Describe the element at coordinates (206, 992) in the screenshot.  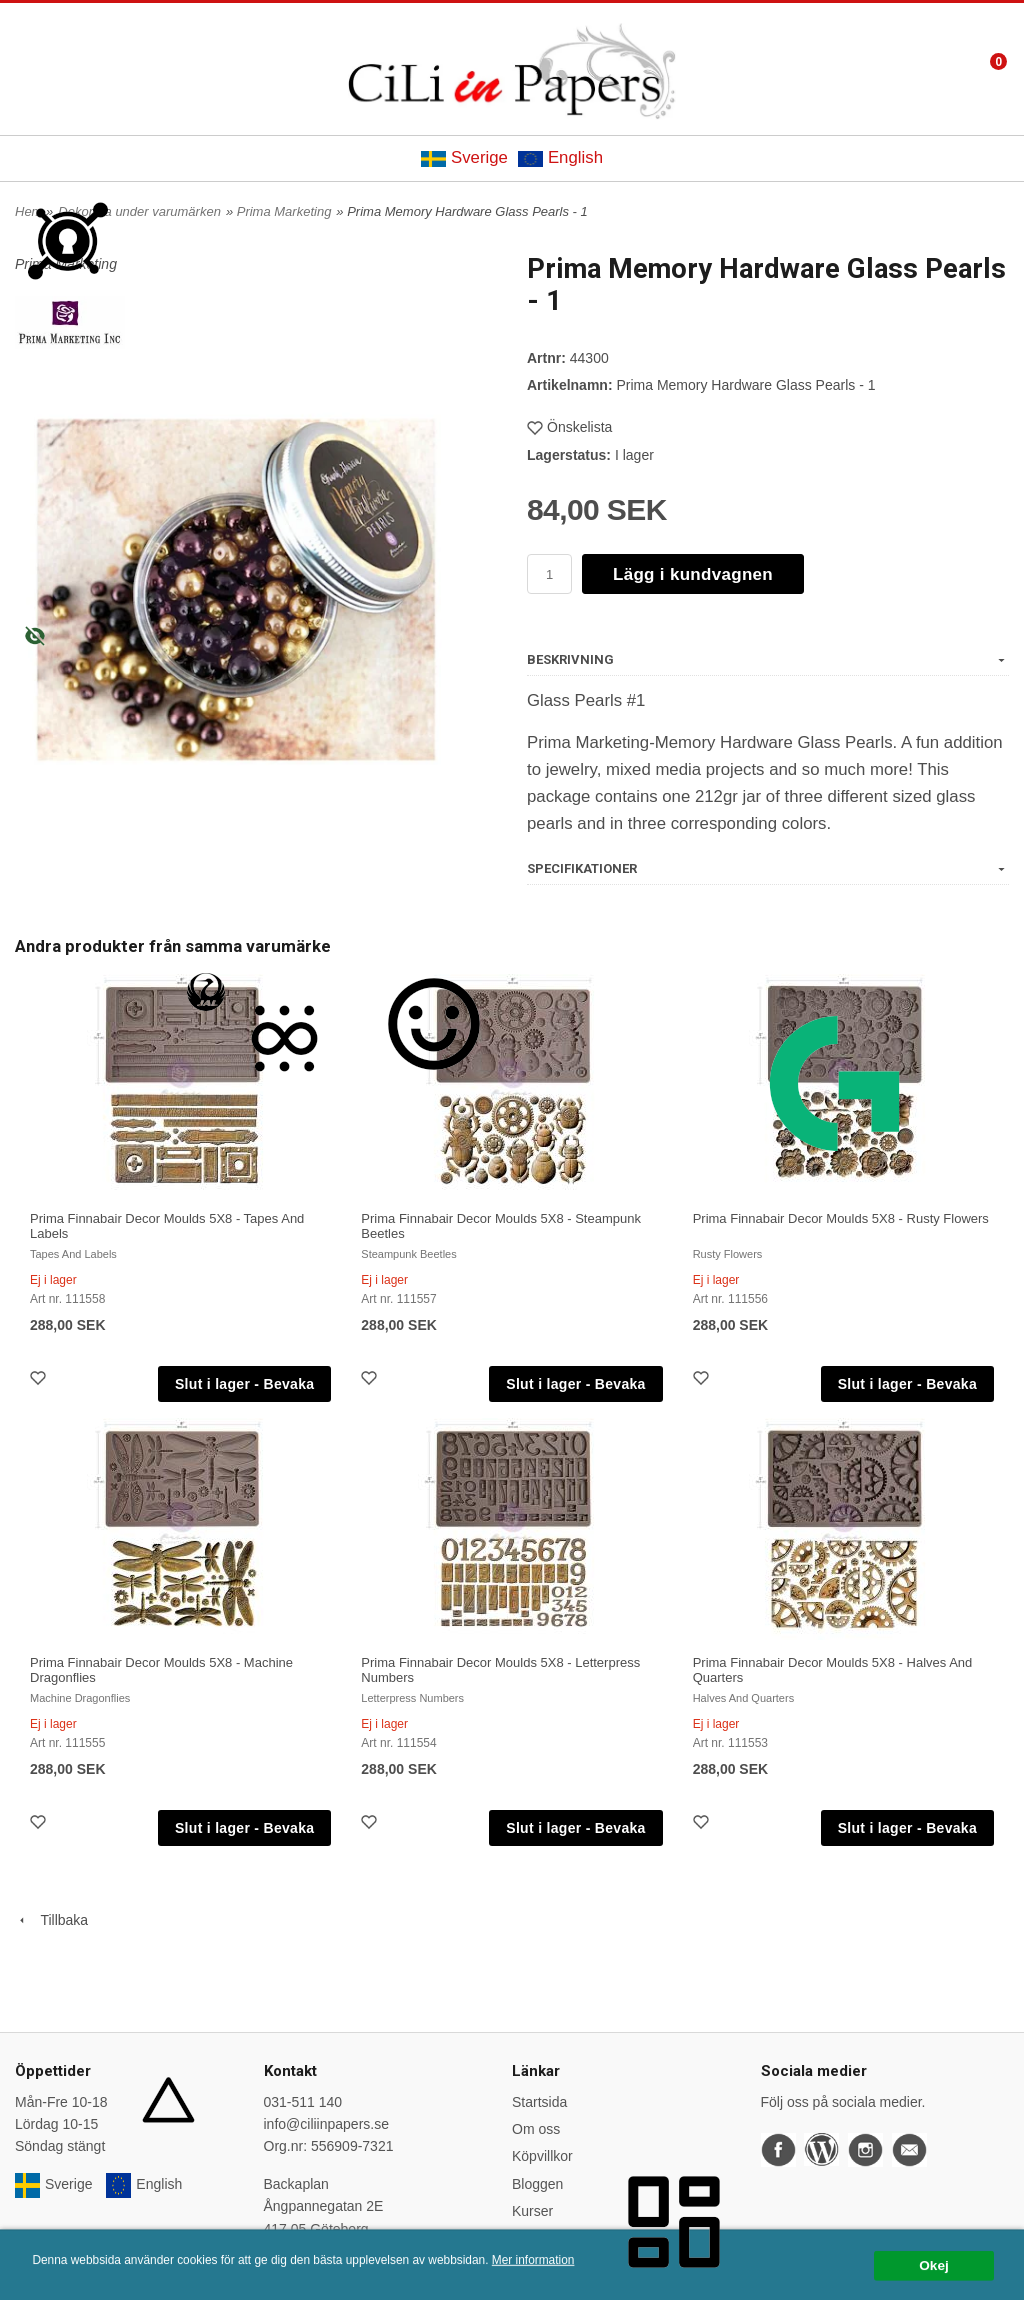
I see `Japan Airlines company logo` at that location.